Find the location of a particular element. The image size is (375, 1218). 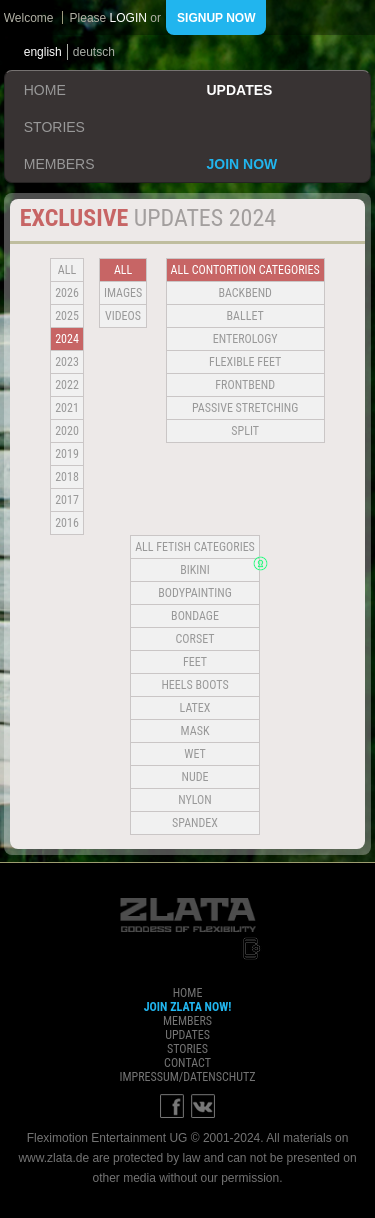

access app settings is located at coordinates (250, 948).